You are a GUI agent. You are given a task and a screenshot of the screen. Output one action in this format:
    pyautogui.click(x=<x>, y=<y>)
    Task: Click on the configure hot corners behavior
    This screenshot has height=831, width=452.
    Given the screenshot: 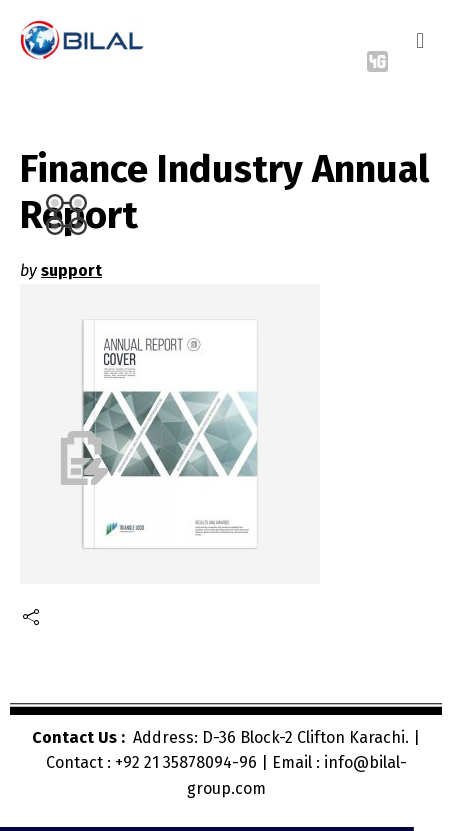 What is the action you would take?
    pyautogui.click(x=66, y=214)
    